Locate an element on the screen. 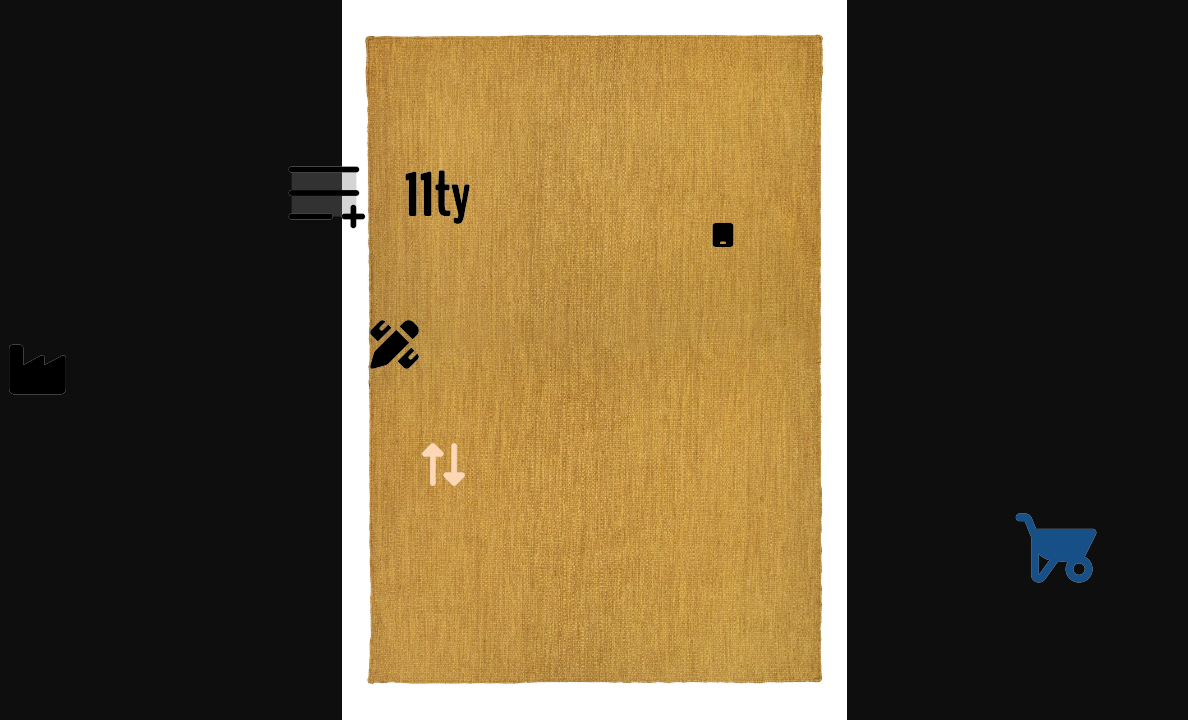  adjust vertical size or height is located at coordinates (443, 464).